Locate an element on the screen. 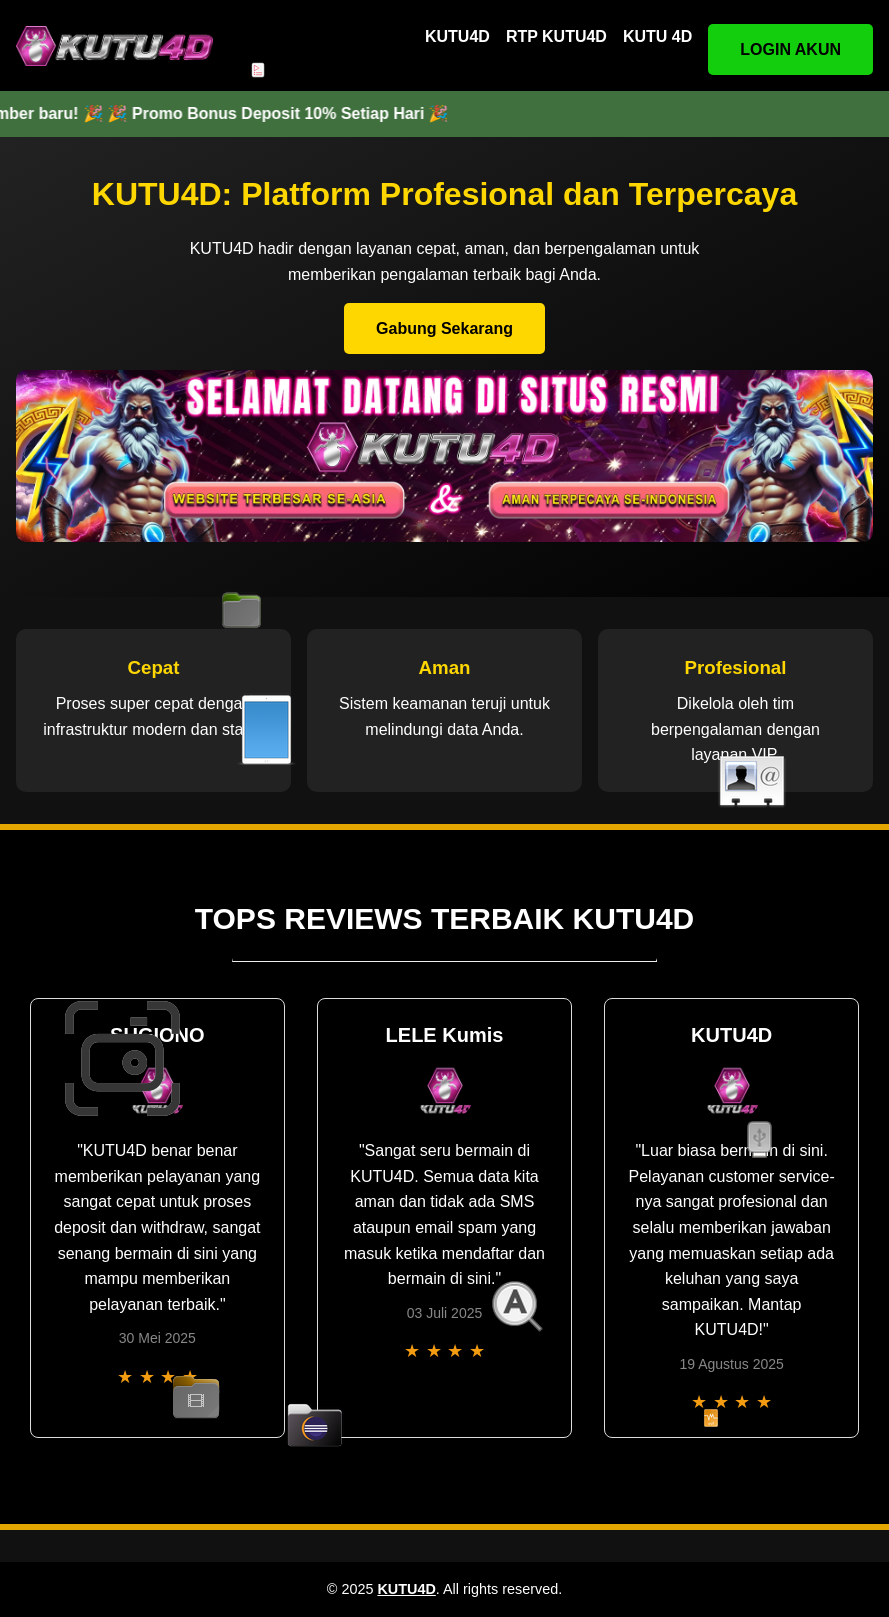  open folder to view contents is located at coordinates (241, 609).